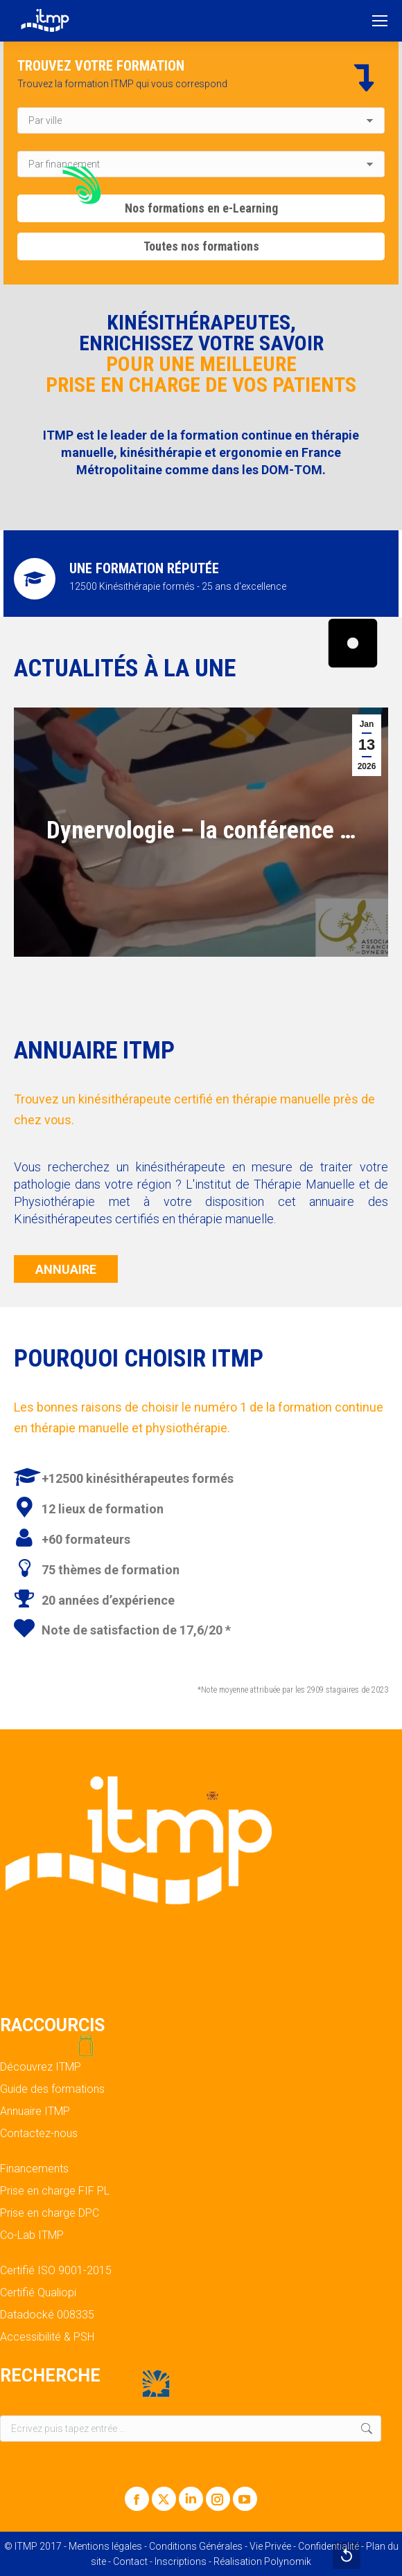  Describe the element at coordinates (353, 643) in the screenshot. I see `roll the dice` at that location.